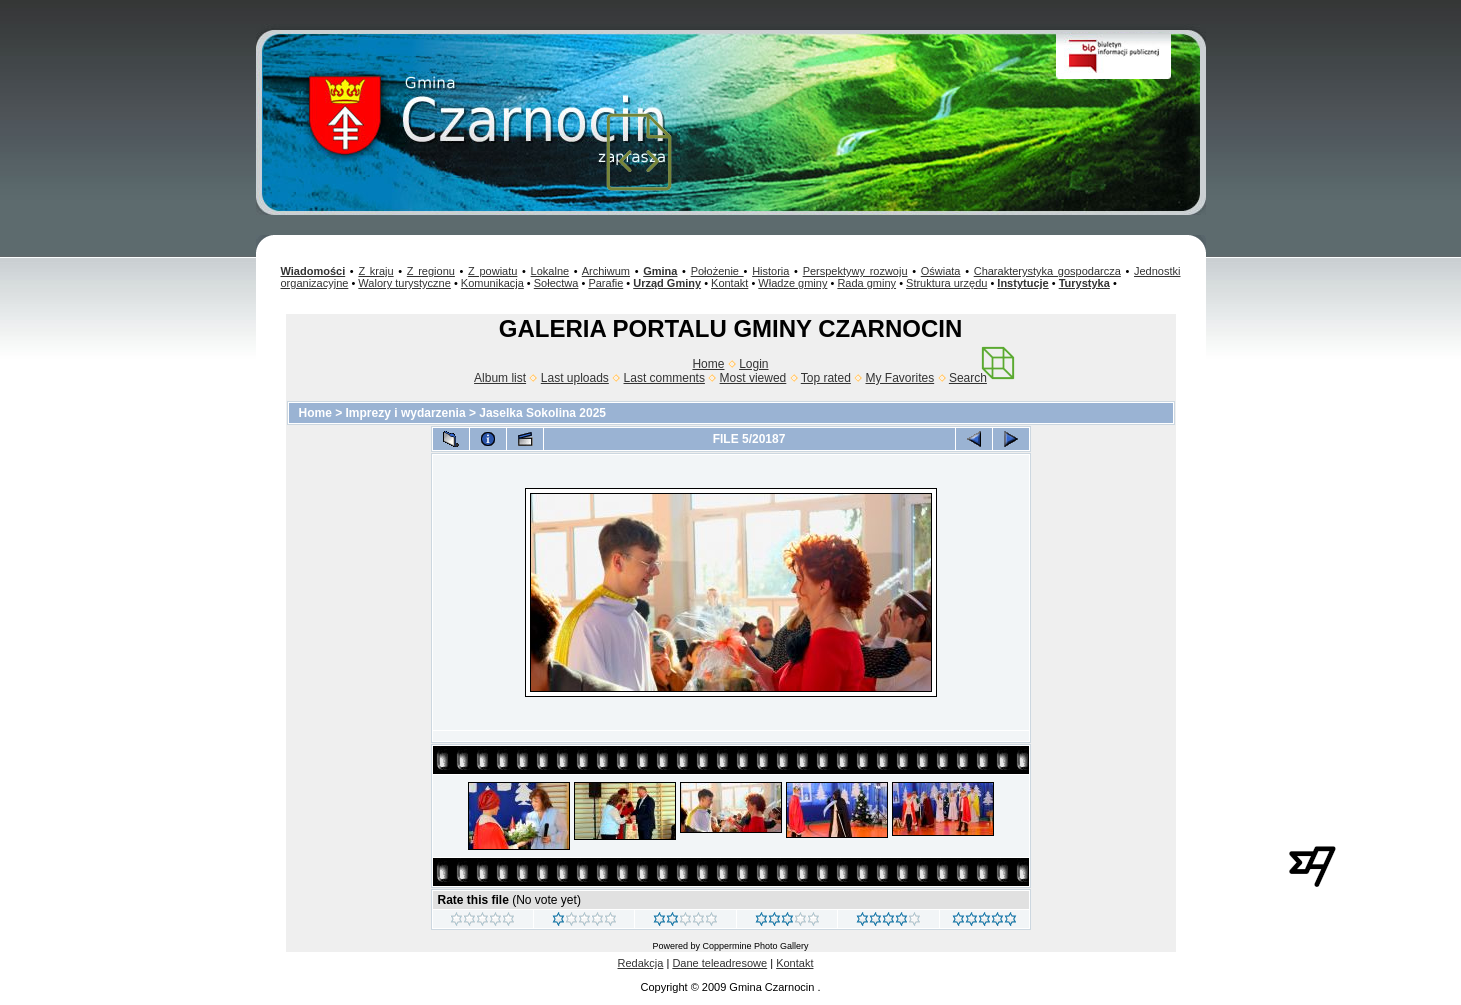  What do you see at coordinates (639, 152) in the screenshot?
I see `view source code file` at bounding box center [639, 152].